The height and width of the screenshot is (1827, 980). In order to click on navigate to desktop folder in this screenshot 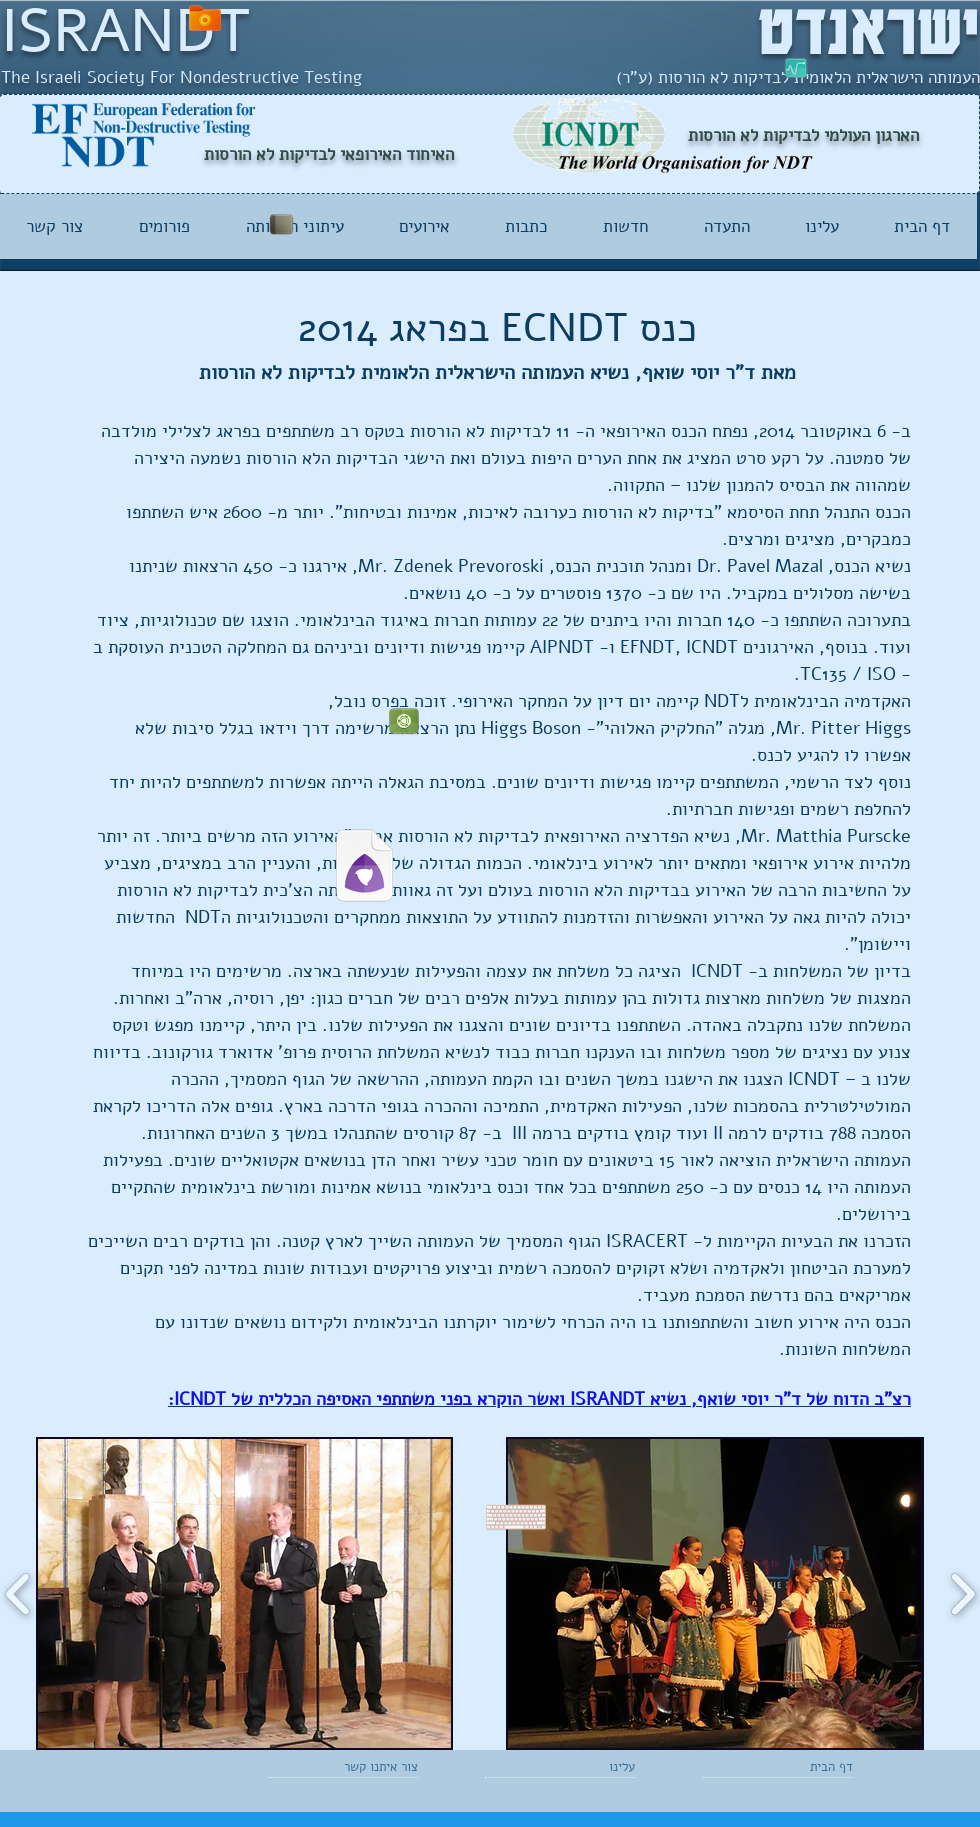, I will do `click(404, 720)`.